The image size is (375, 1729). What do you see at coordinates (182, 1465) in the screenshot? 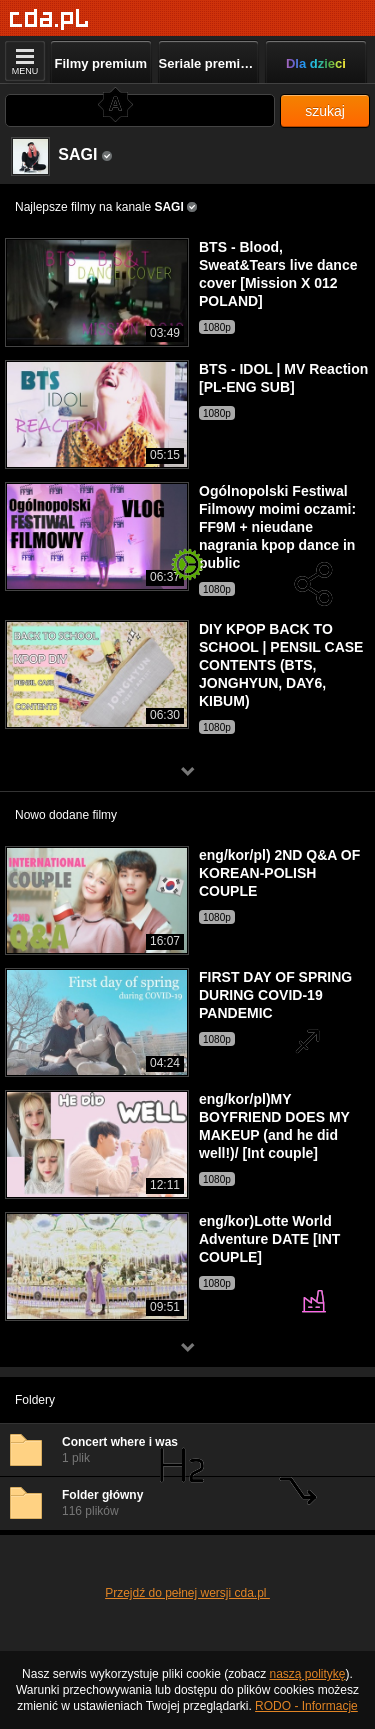
I see `format text as heading level 2` at bounding box center [182, 1465].